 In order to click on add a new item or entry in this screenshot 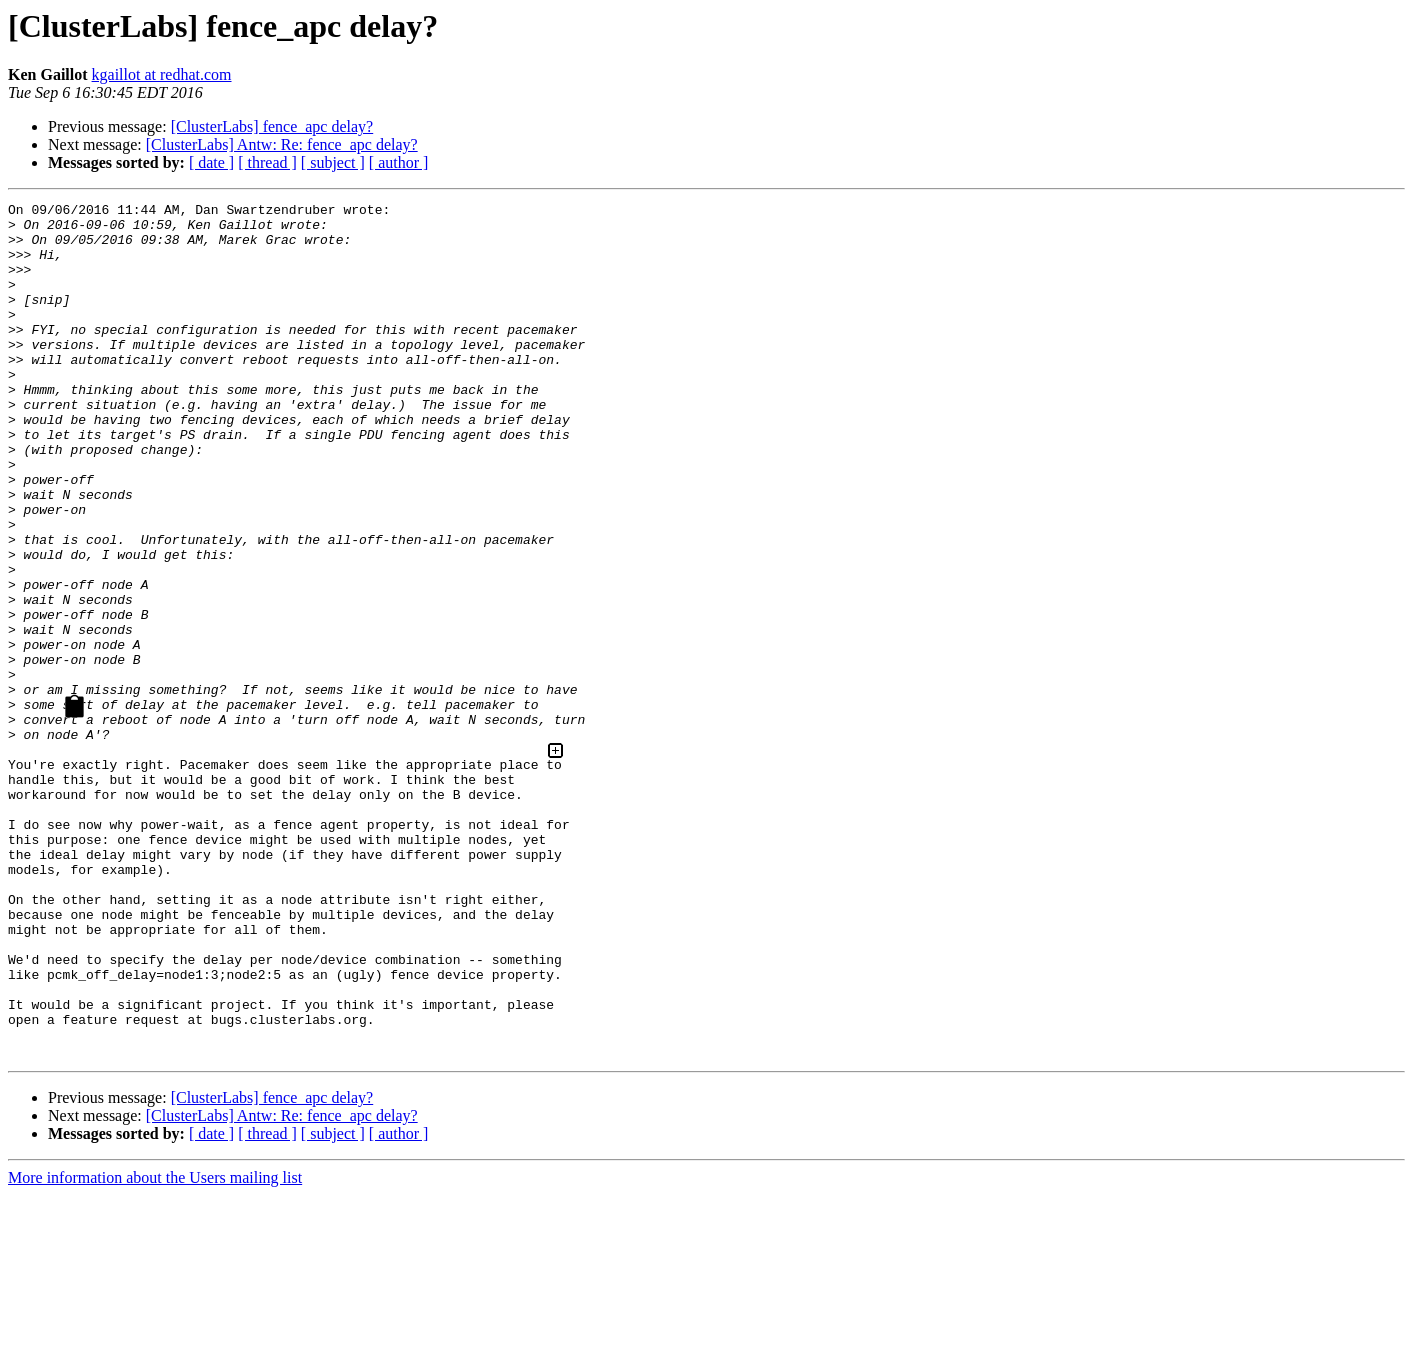, I will do `click(555, 750)`.